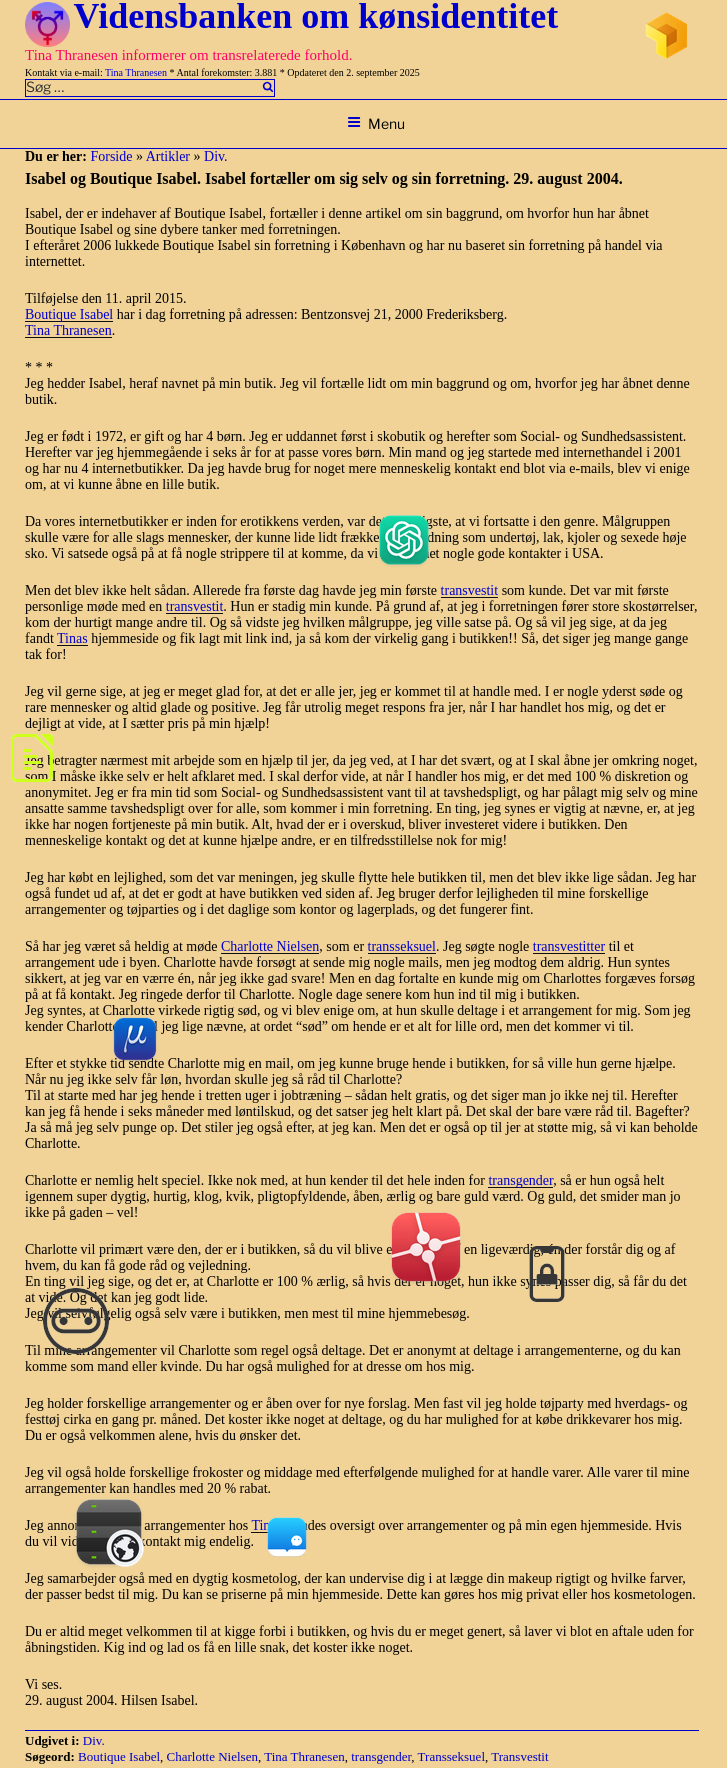  Describe the element at coordinates (32, 758) in the screenshot. I see `open LibreOffice Writer document editor` at that location.